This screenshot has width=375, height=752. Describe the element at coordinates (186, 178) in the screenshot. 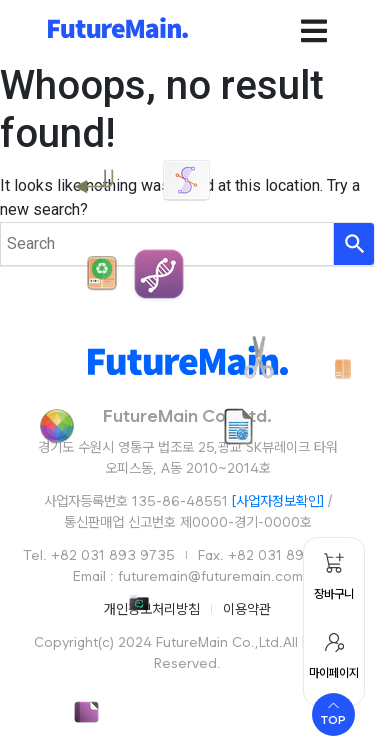

I see `compressed SVG image file` at that location.